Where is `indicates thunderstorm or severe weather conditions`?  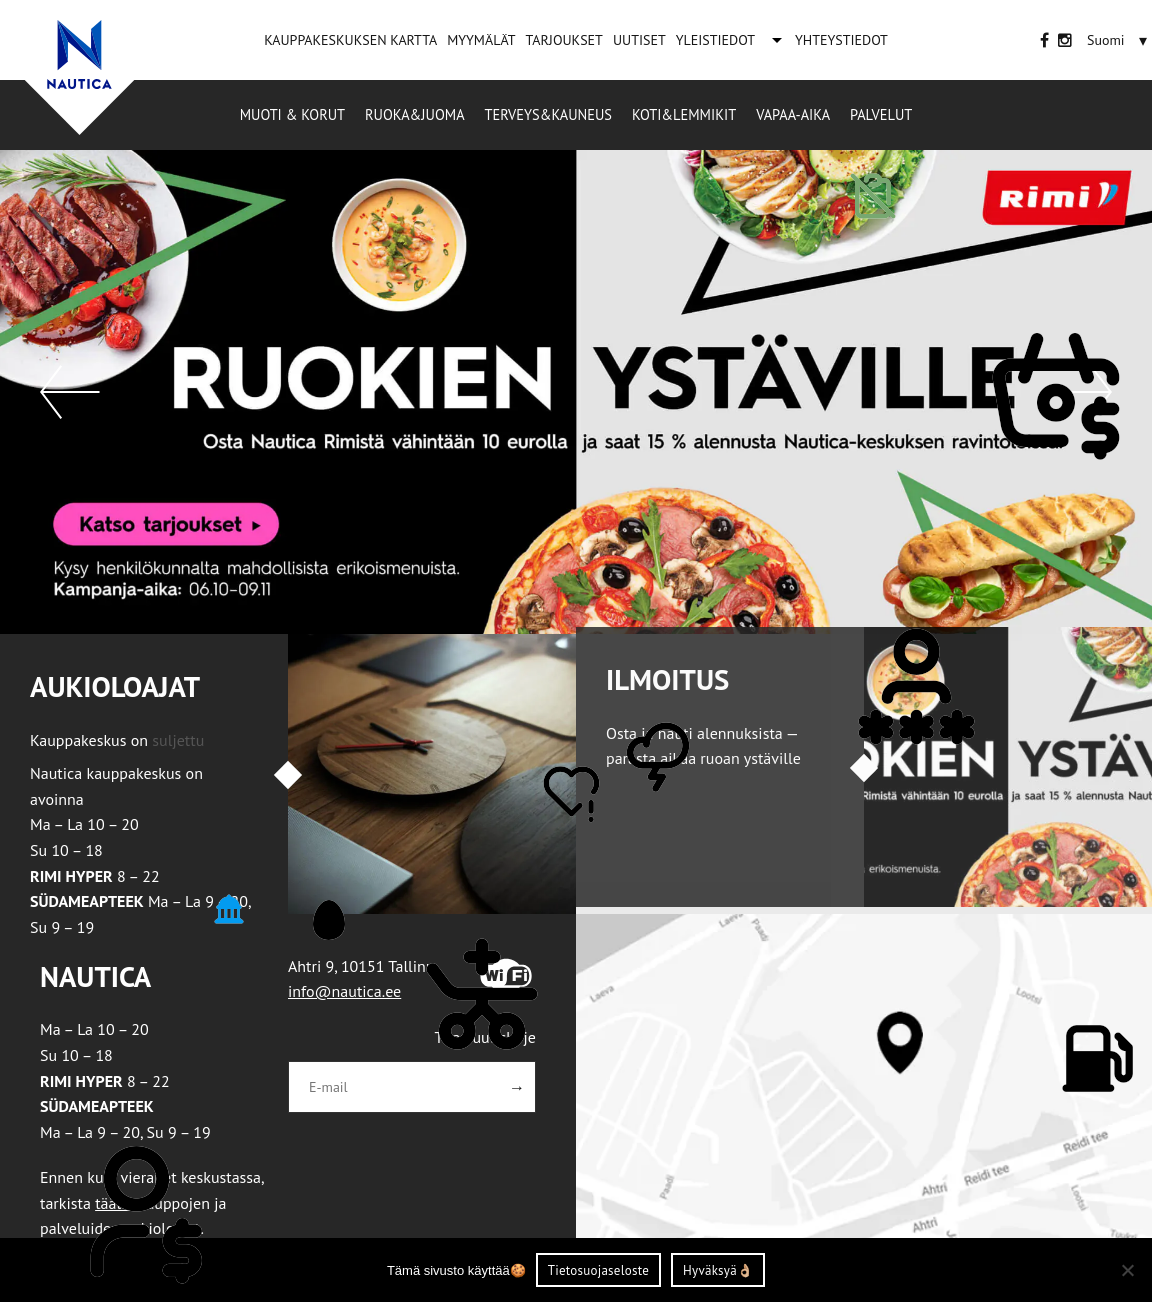
indicates thunderstorm or severe weather conditions is located at coordinates (658, 756).